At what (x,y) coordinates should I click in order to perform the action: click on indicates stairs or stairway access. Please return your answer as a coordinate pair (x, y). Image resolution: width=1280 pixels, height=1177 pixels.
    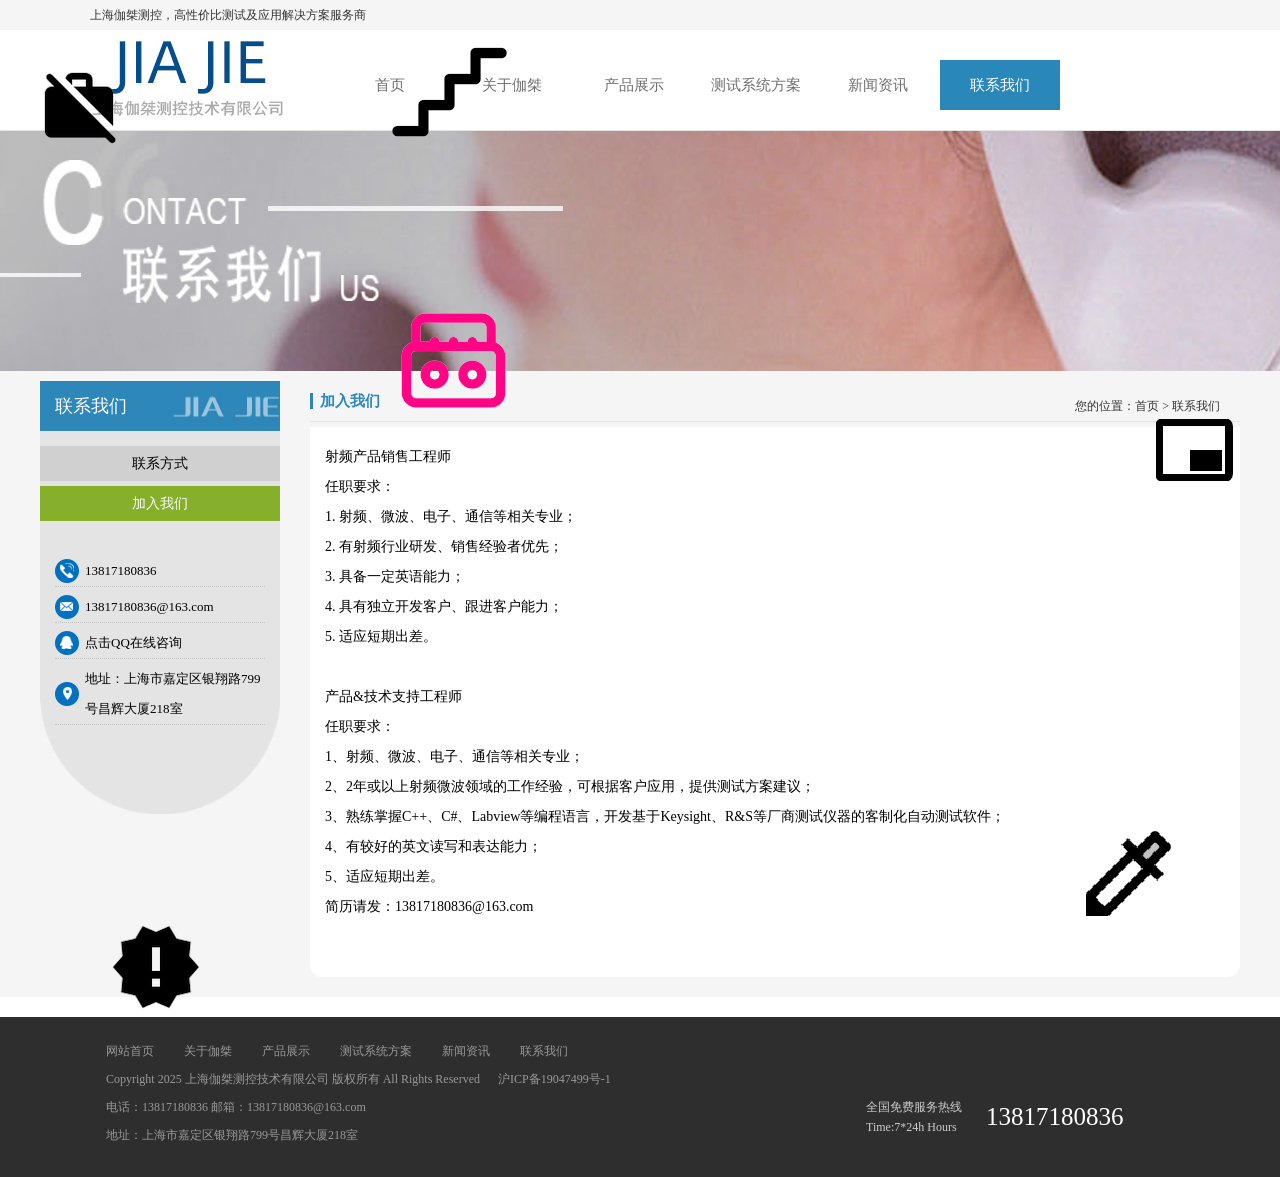
    Looking at the image, I should click on (449, 89).